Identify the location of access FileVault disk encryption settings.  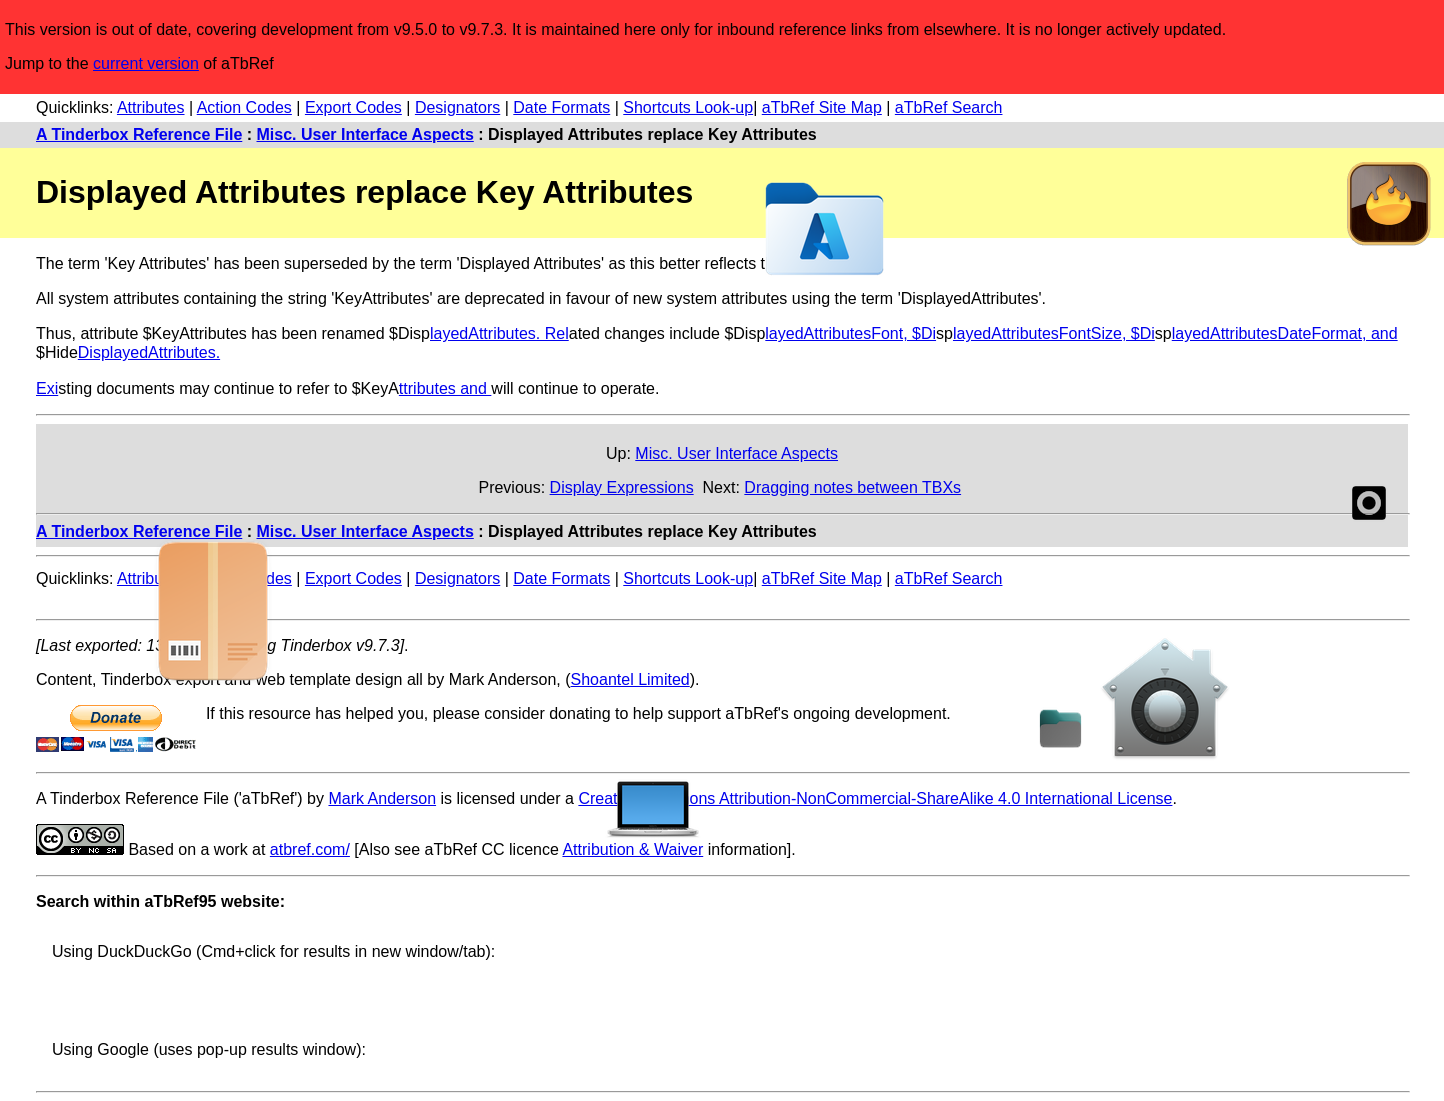
(1165, 697).